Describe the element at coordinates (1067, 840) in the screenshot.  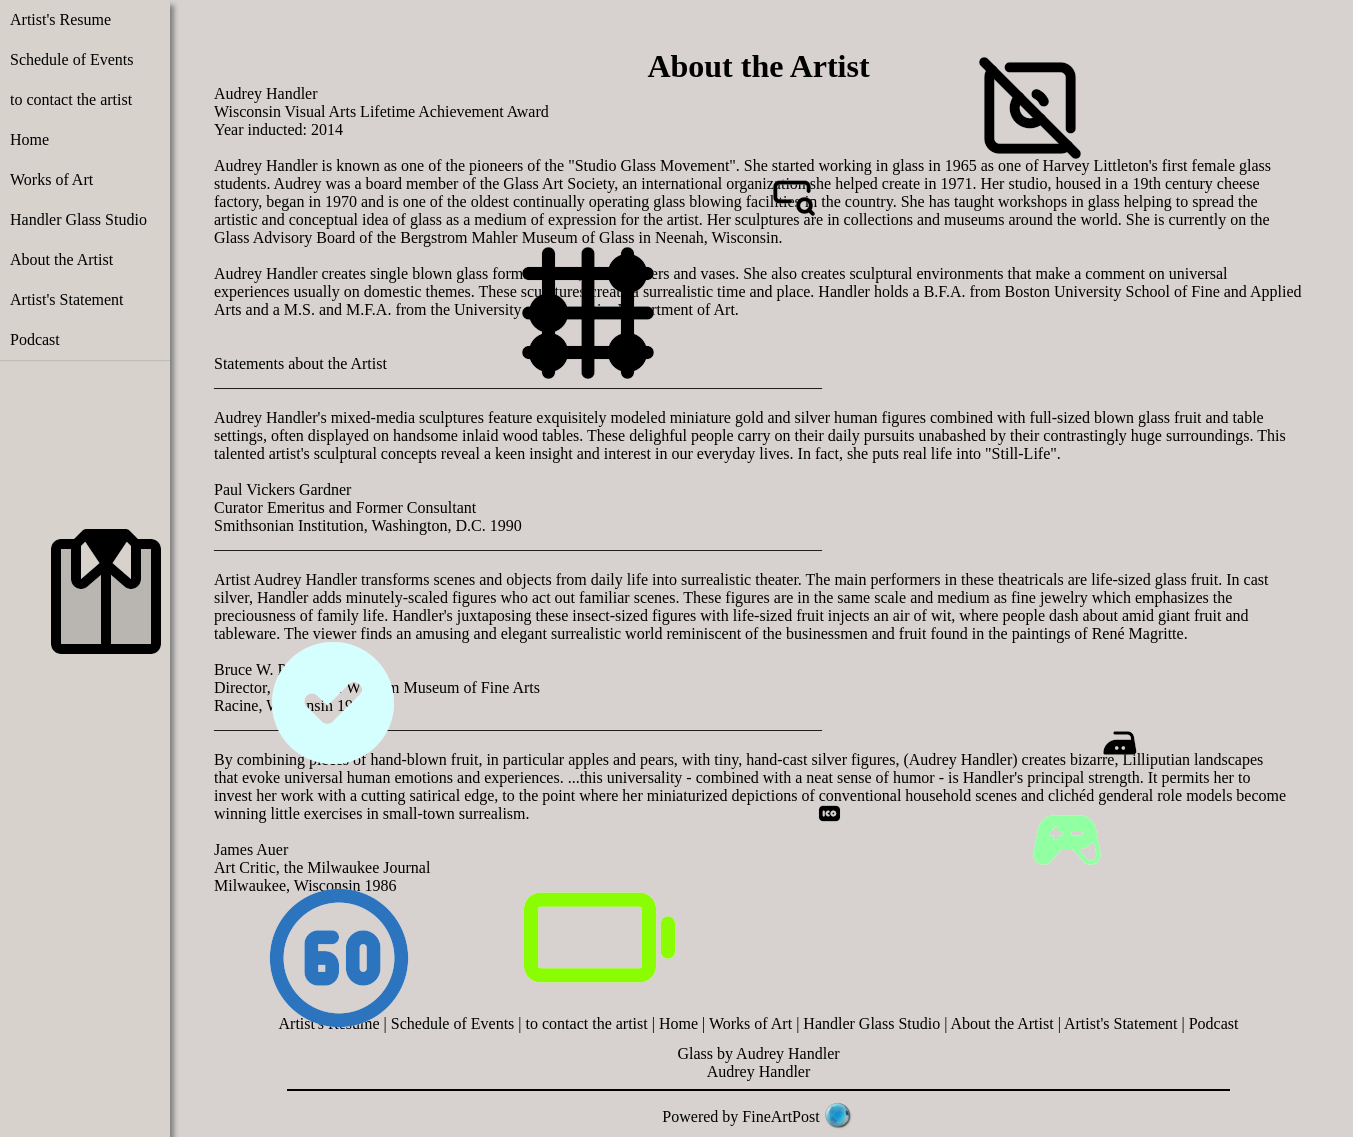
I see `open games or gaming section` at that location.